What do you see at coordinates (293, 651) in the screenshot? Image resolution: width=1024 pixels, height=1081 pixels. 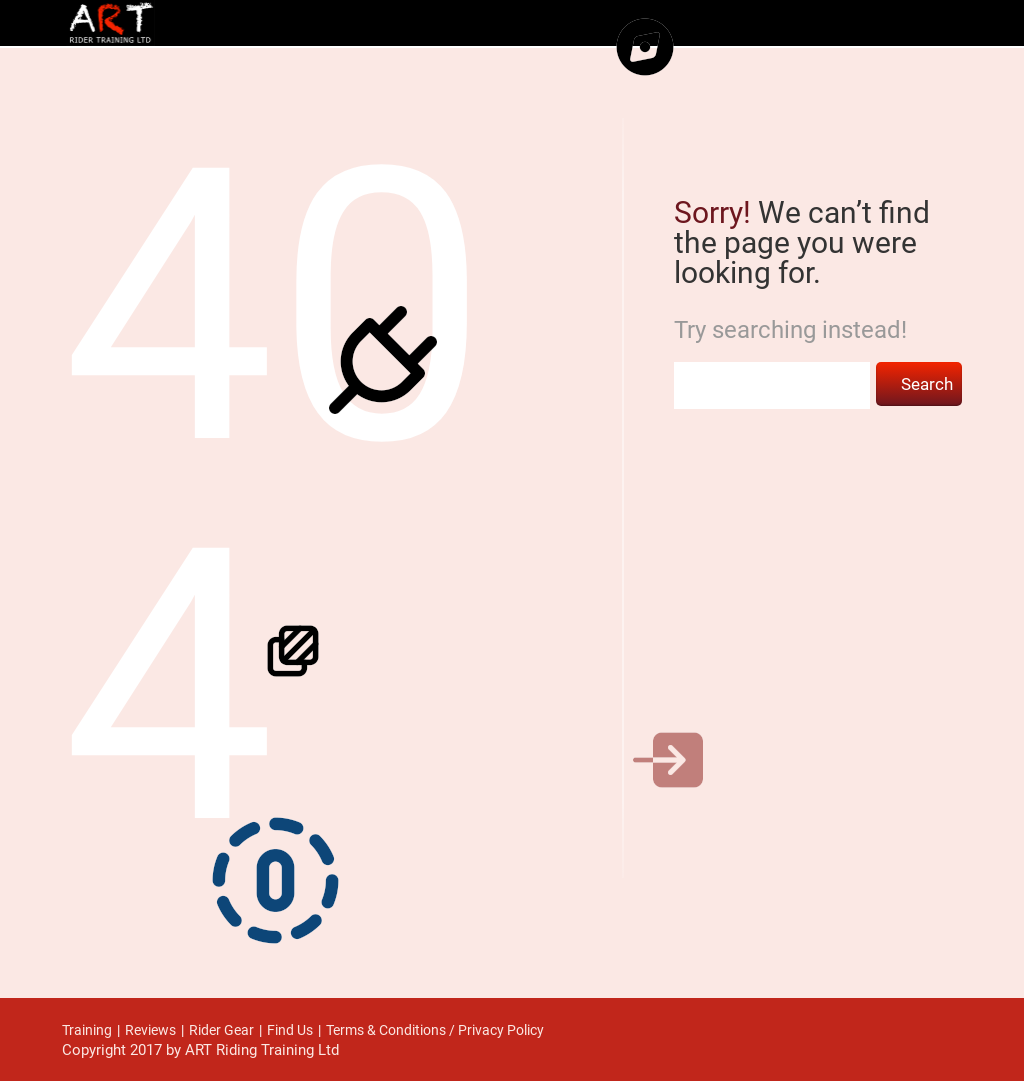 I see `view selected layers in a design tool` at bounding box center [293, 651].